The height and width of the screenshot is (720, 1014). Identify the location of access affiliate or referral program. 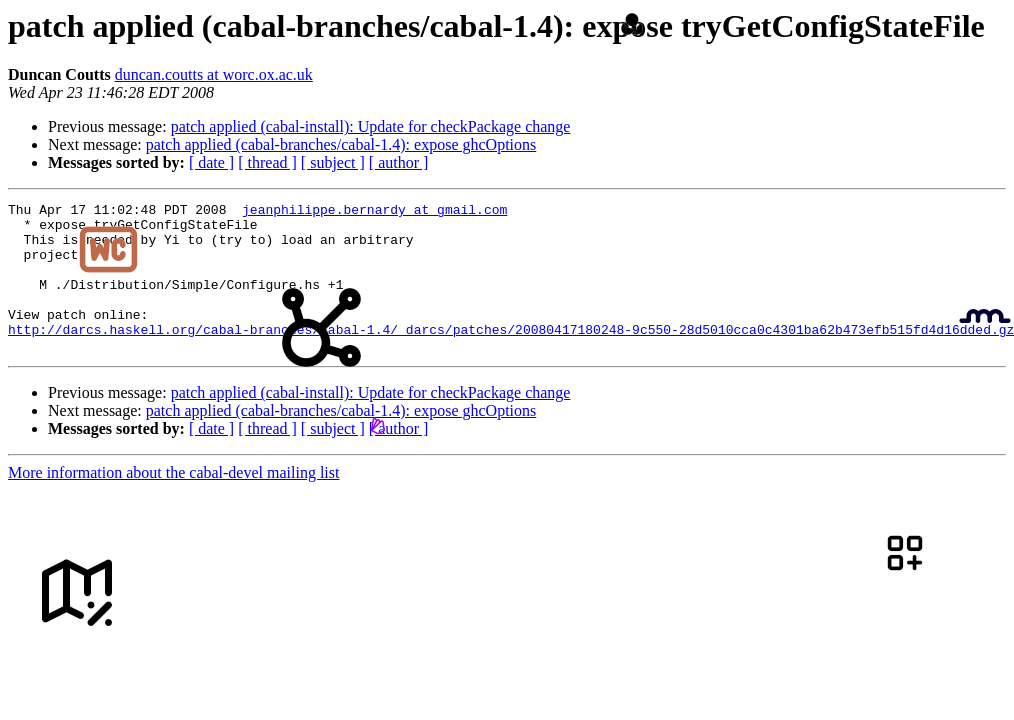
(321, 327).